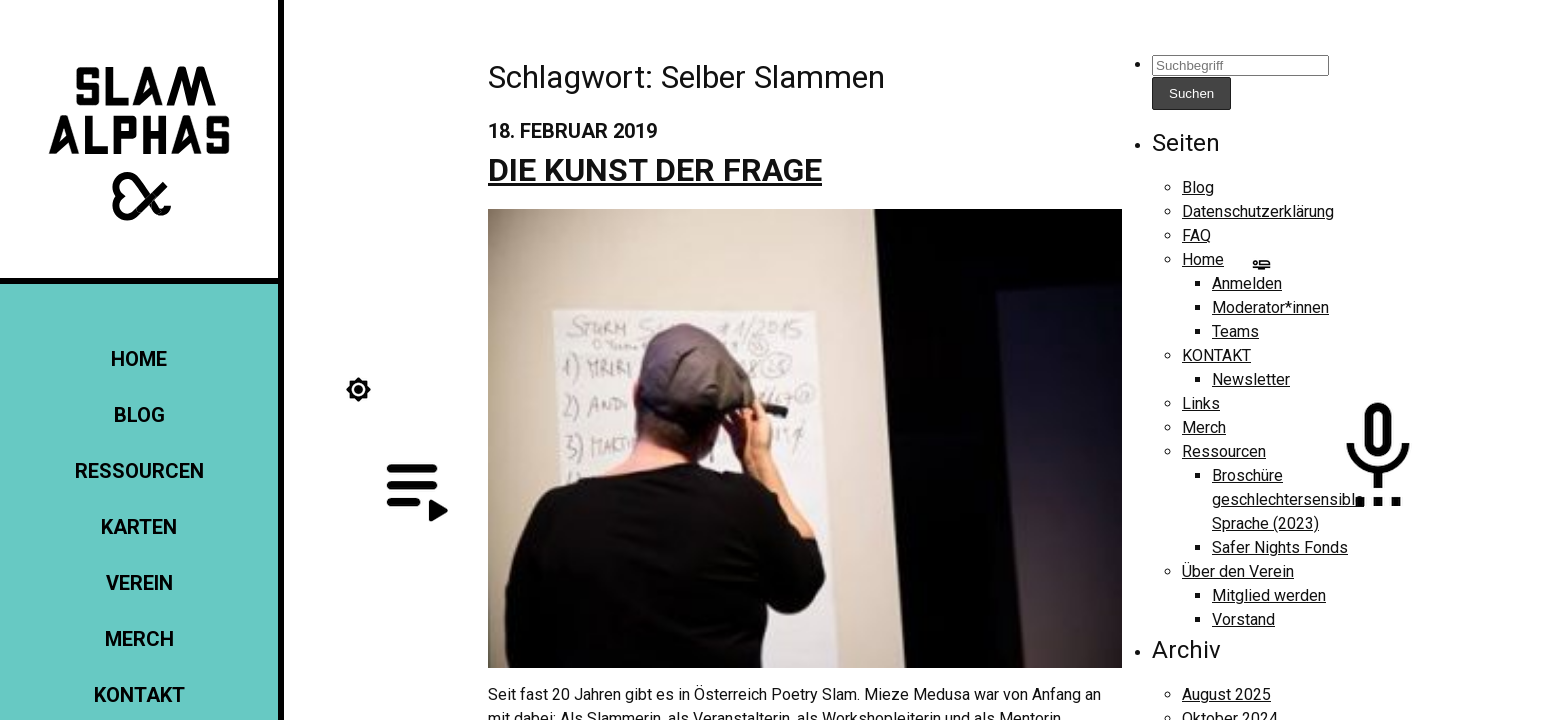 Image resolution: width=1568 pixels, height=720 pixels. What do you see at coordinates (358, 389) in the screenshot?
I see `adjust screen brightness settings` at bounding box center [358, 389].